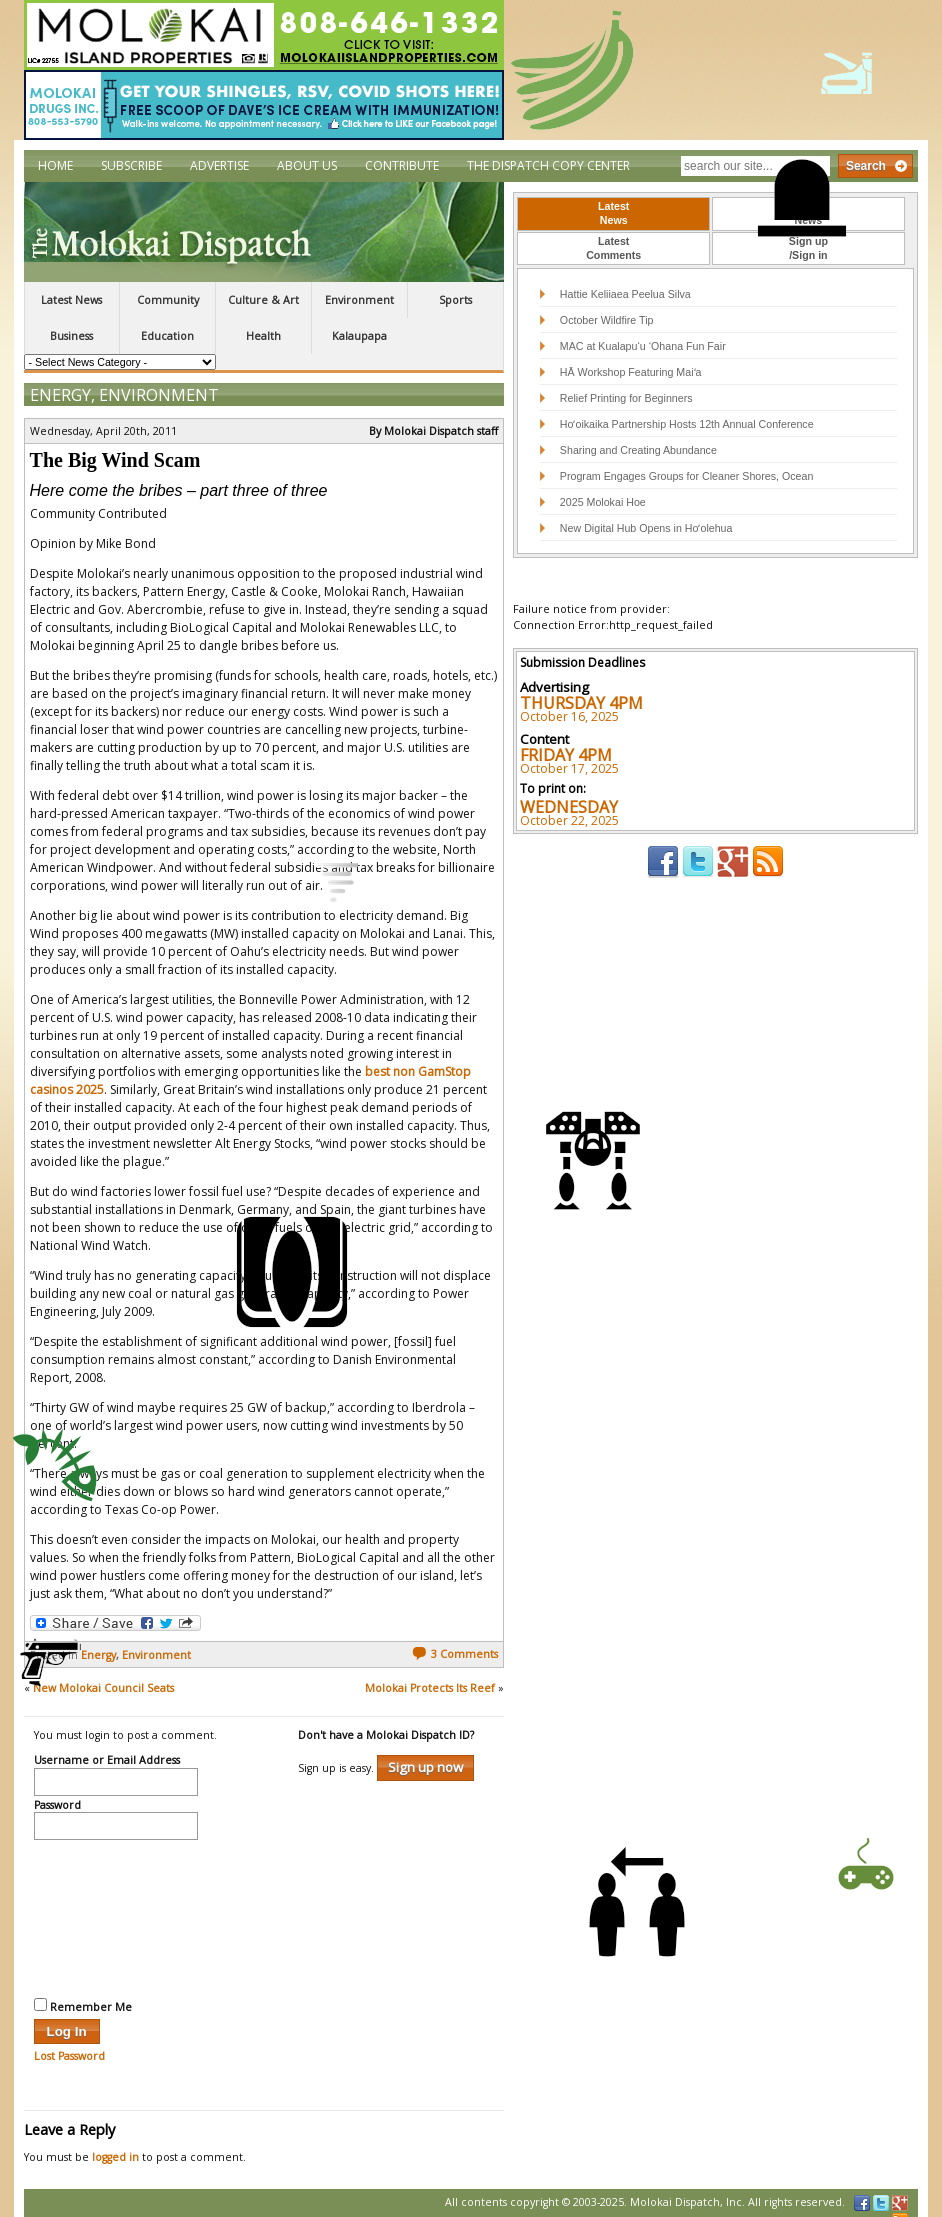 The image size is (942, 2217). I want to click on indicates an empty or depleted resource, so click(54, 1464).